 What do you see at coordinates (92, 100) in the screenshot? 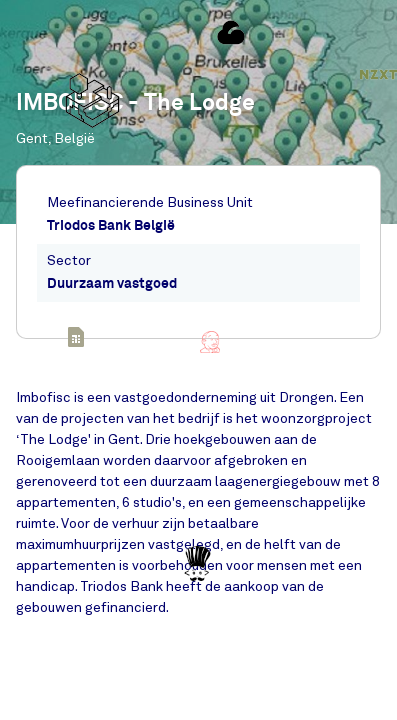
I see `launch minetest game` at bounding box center [92, 100].